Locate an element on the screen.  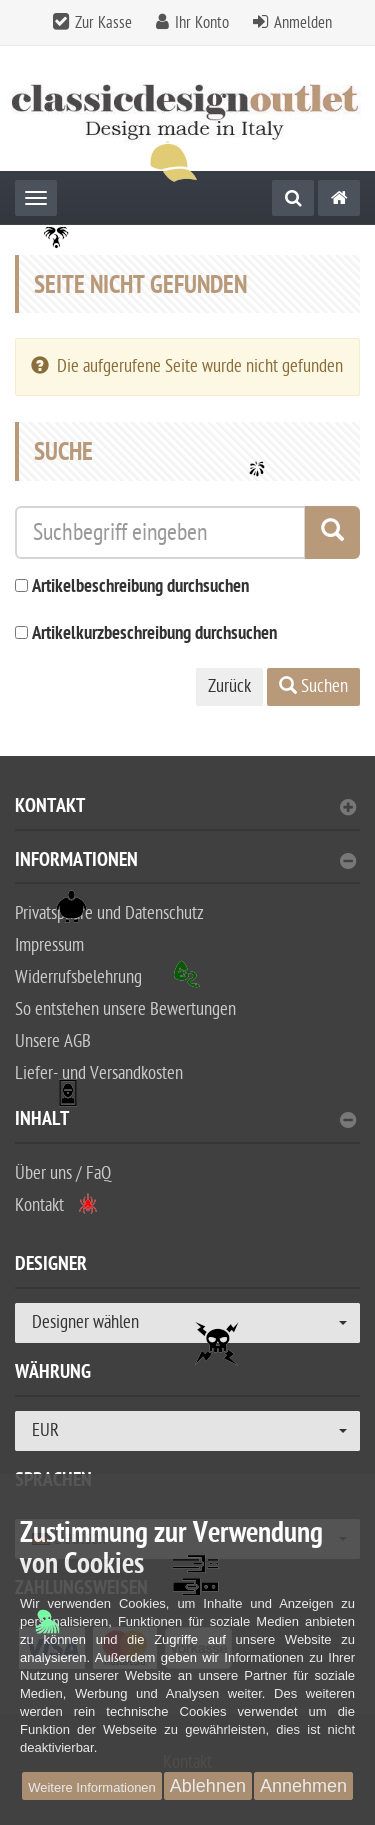
squid or octopus creature icon for a game is located at coordinates (47, 1621).